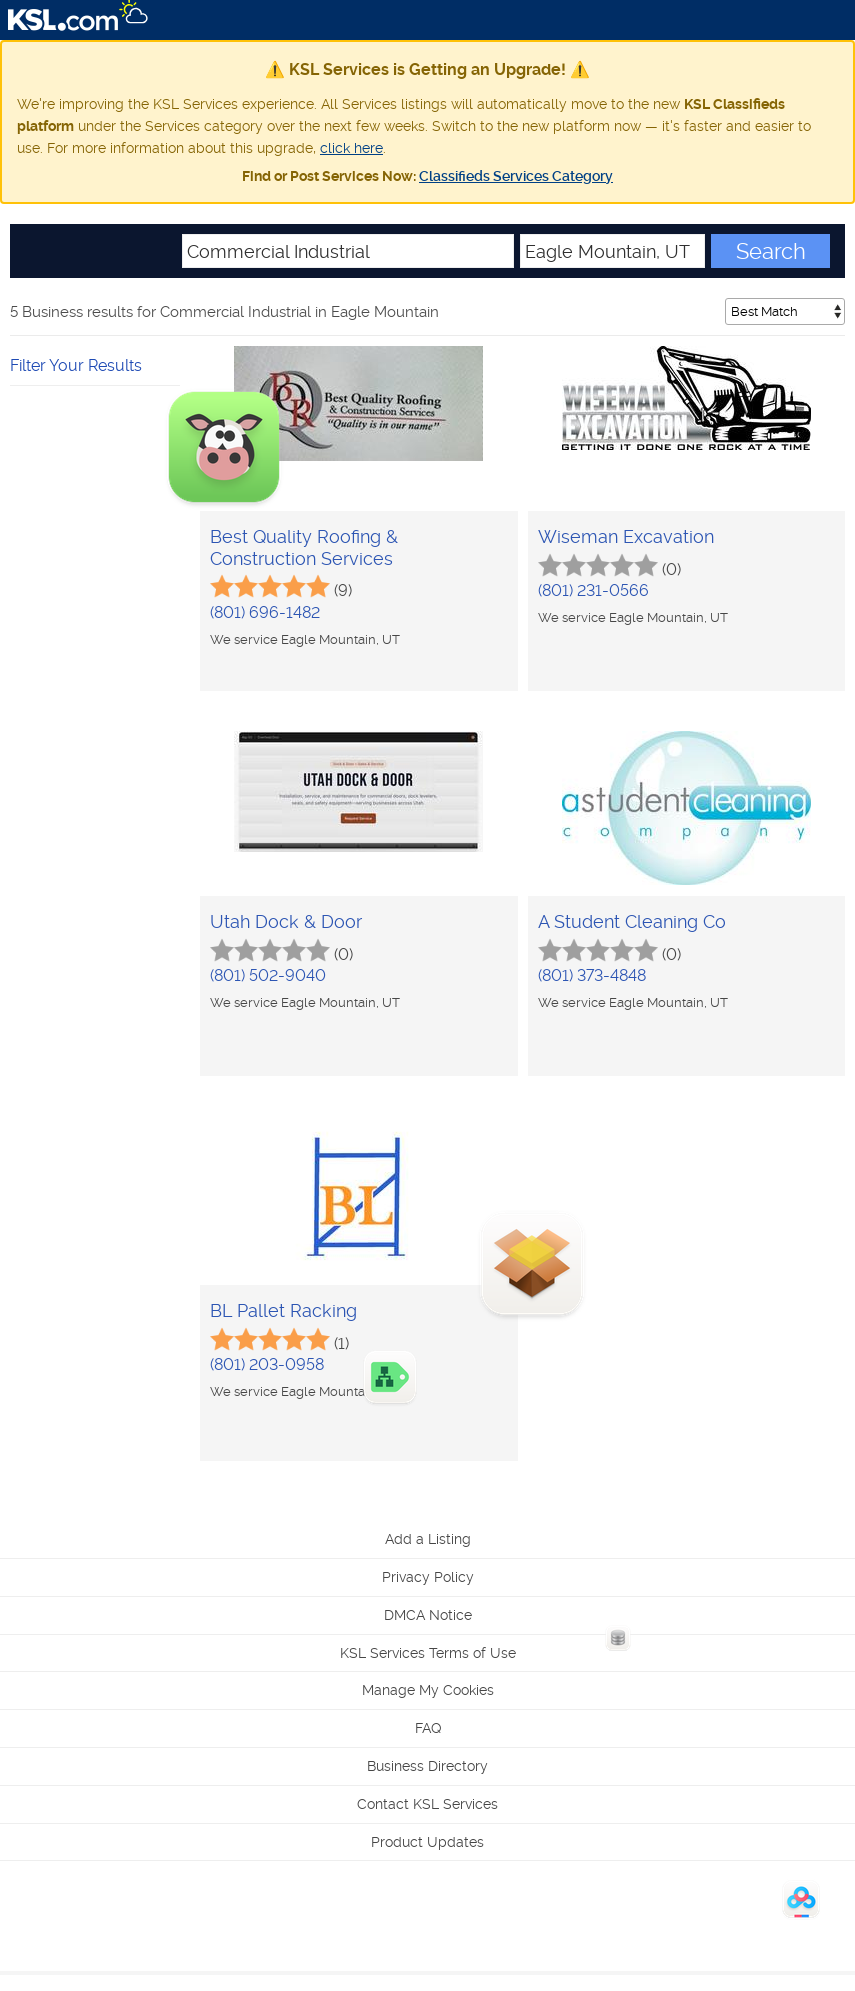  I want to click on open What IP network utility app, so click(390, 1377).